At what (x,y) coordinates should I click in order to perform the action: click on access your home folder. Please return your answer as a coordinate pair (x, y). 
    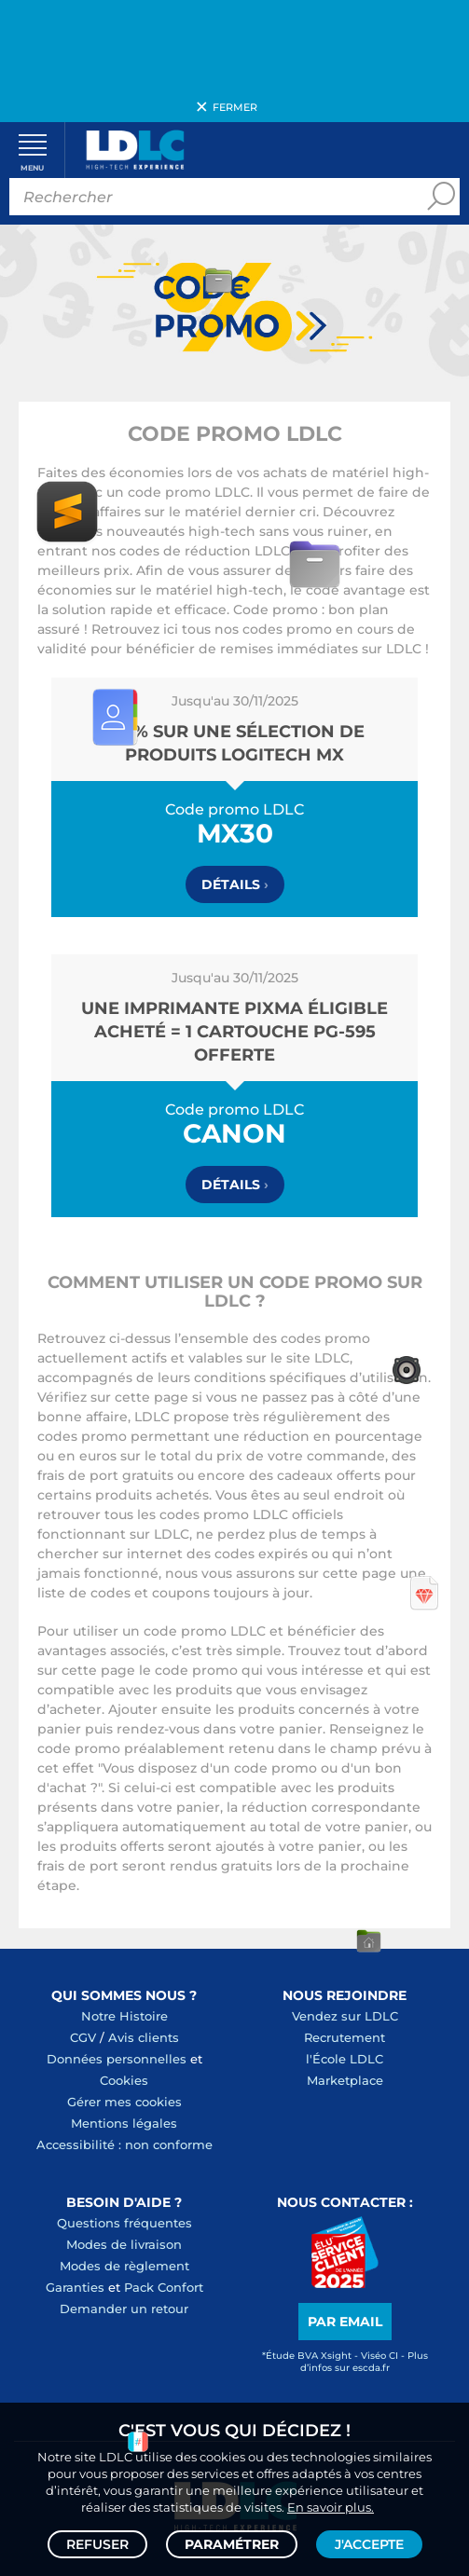
    Looking at the image, I should click on (368, 1940).